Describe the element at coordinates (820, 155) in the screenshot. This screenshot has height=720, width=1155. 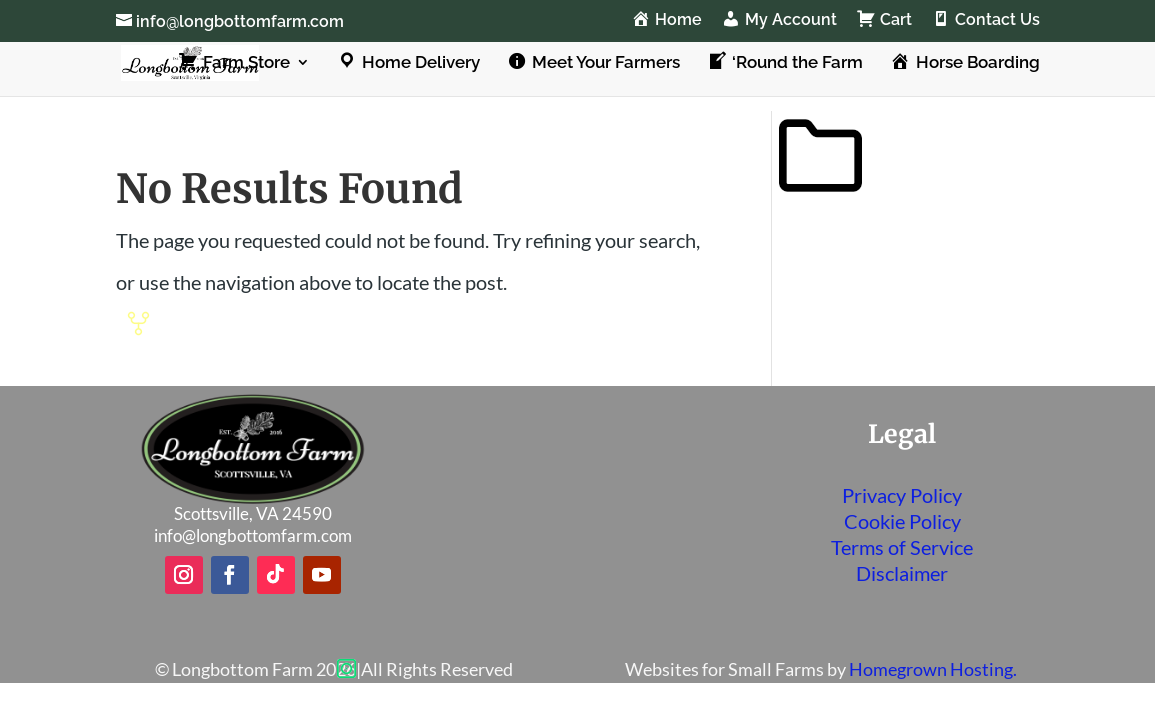
I see `open folder or directory` at that location.